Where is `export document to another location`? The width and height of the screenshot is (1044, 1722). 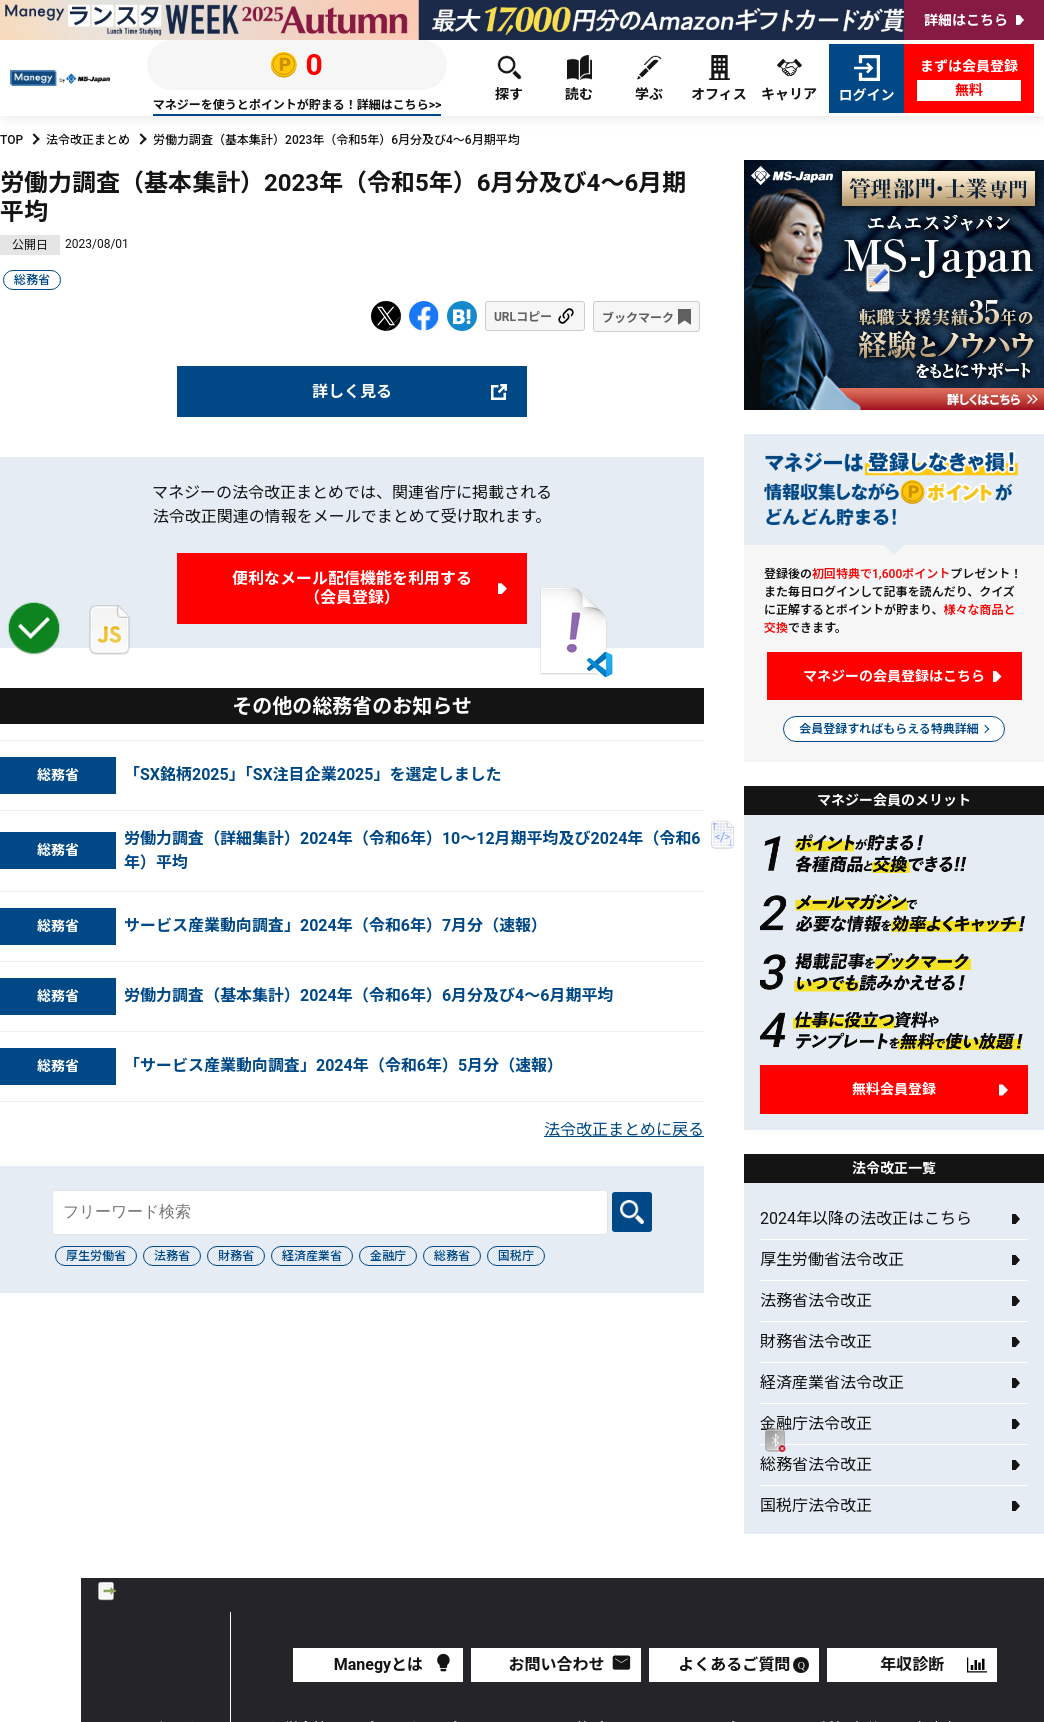 export document to another location is located at coordinates (106, 1591).